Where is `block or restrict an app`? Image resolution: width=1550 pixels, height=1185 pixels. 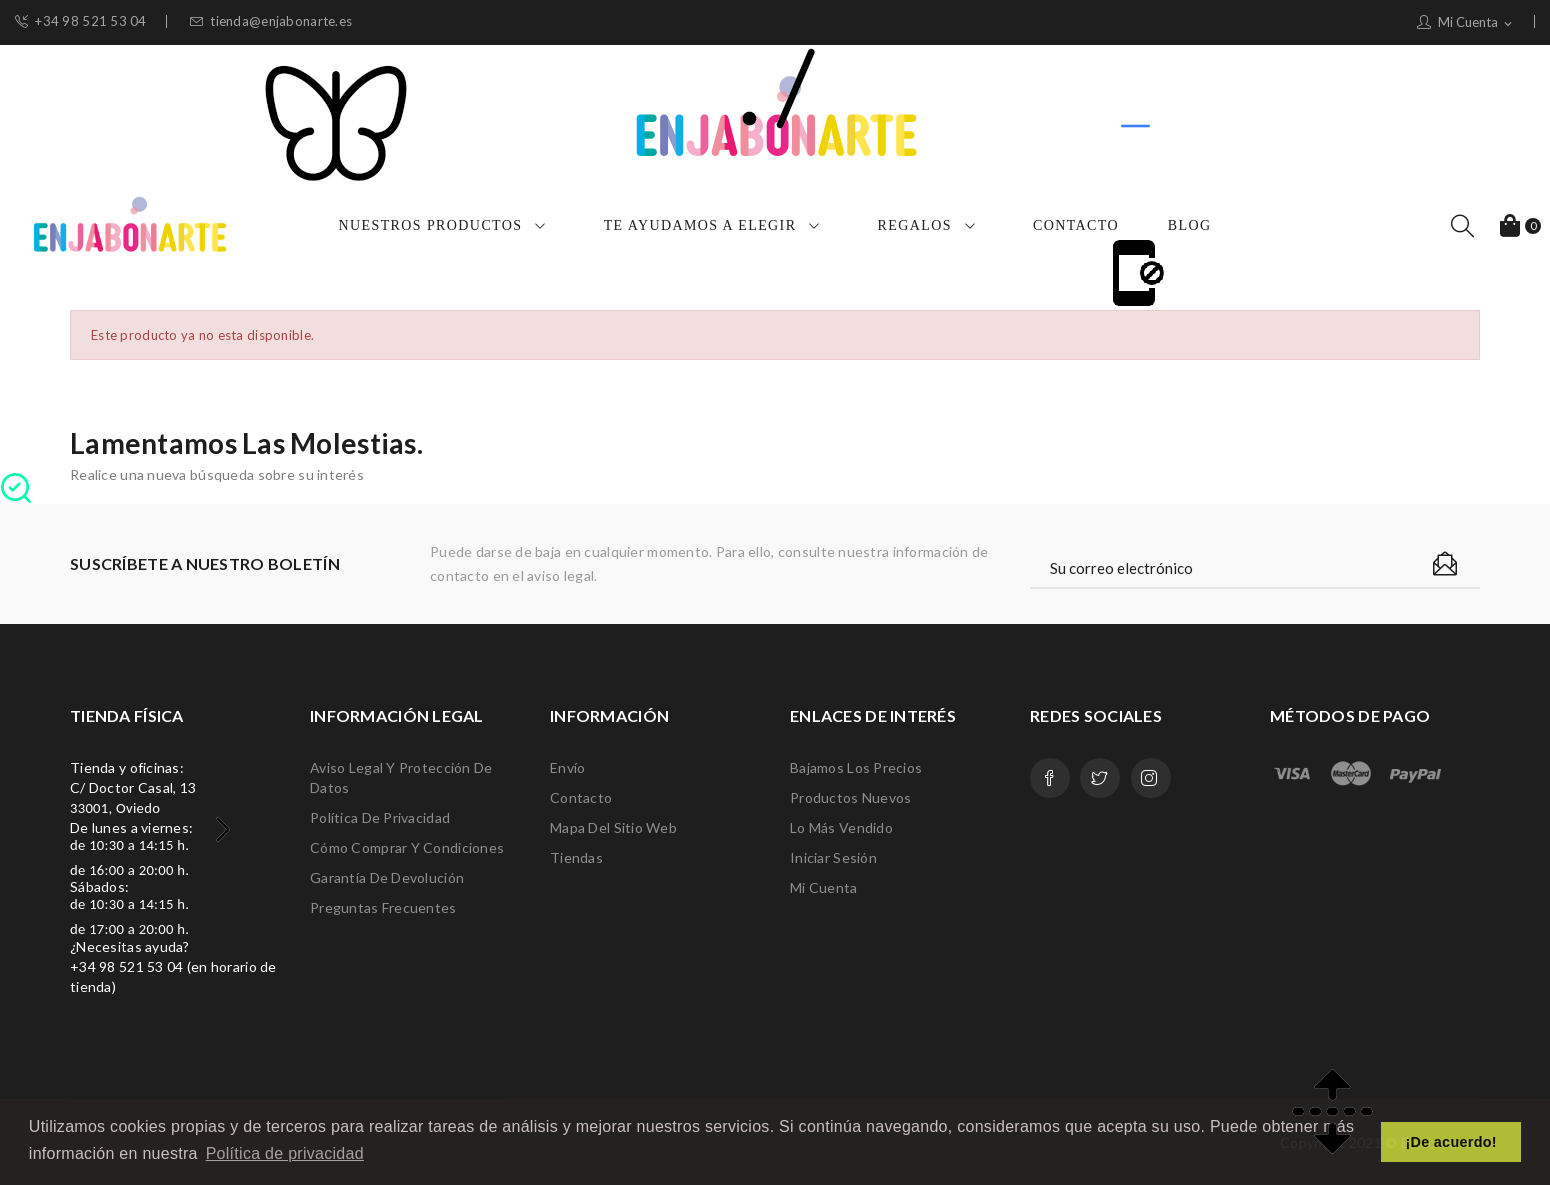 block or restrict an app is located at coordinates (1134, 273).